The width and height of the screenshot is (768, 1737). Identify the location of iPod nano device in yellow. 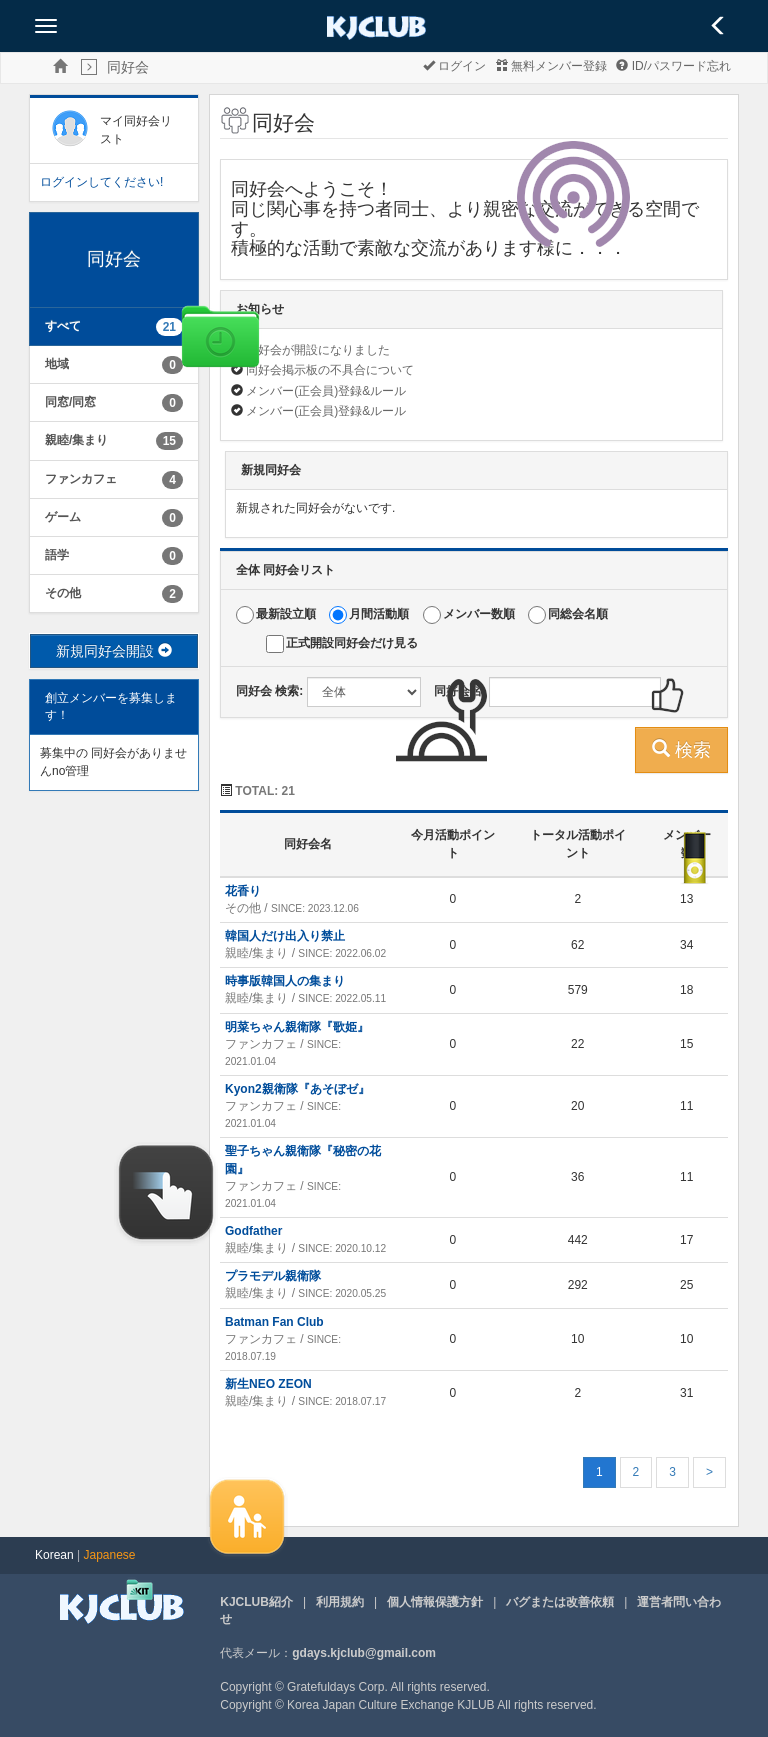
(694, 858).